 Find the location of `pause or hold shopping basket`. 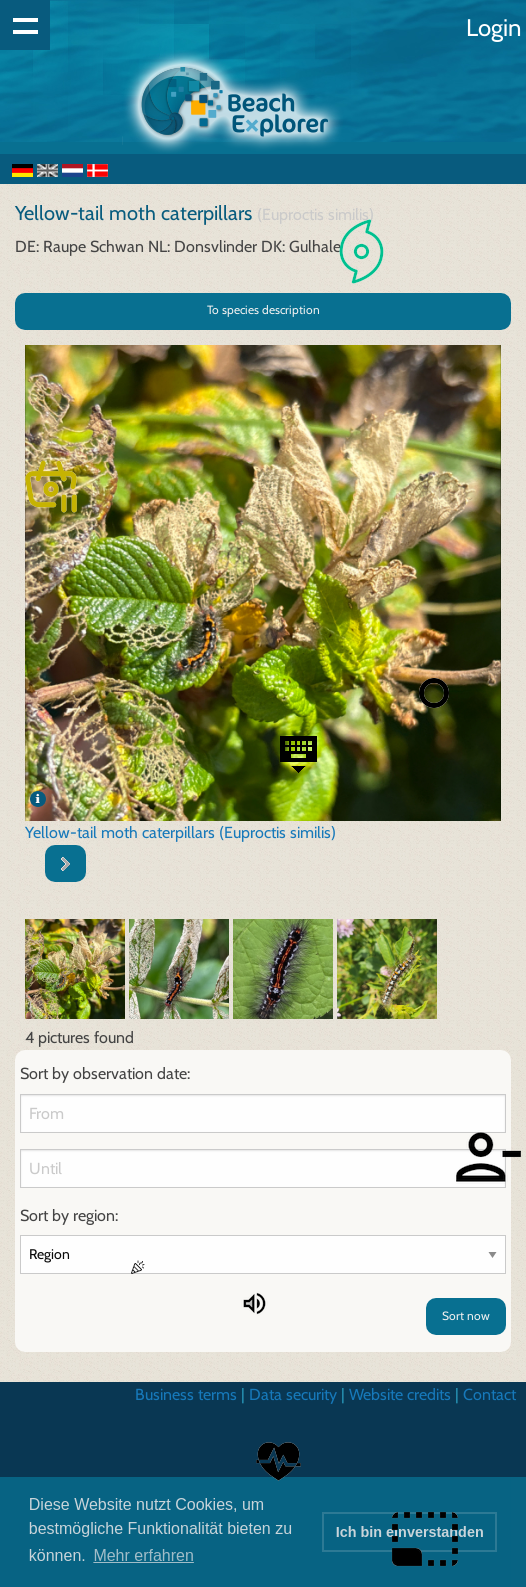

pause or hold shopping basket is located at coordinates (51, 484).